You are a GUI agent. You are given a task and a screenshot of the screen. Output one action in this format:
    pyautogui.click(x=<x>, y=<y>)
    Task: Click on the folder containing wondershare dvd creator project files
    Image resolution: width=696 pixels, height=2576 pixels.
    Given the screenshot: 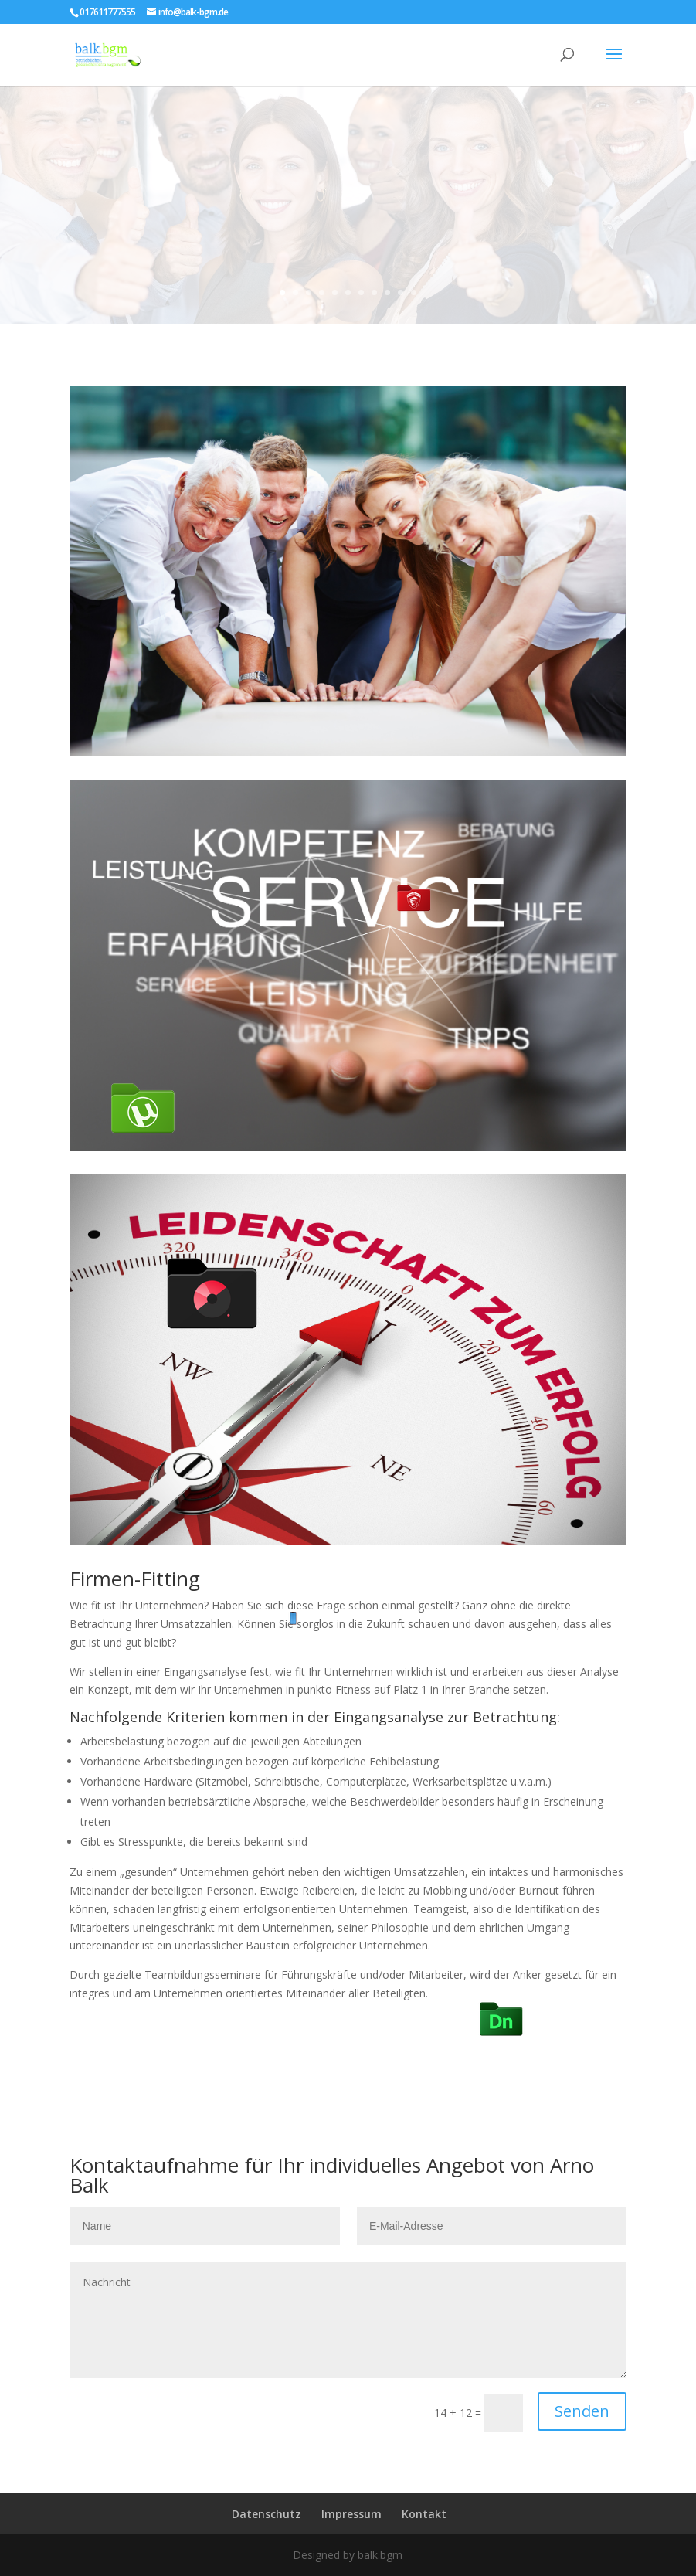 What is the action you would take?
    pyautogui.click(x=212, y=1296)
    